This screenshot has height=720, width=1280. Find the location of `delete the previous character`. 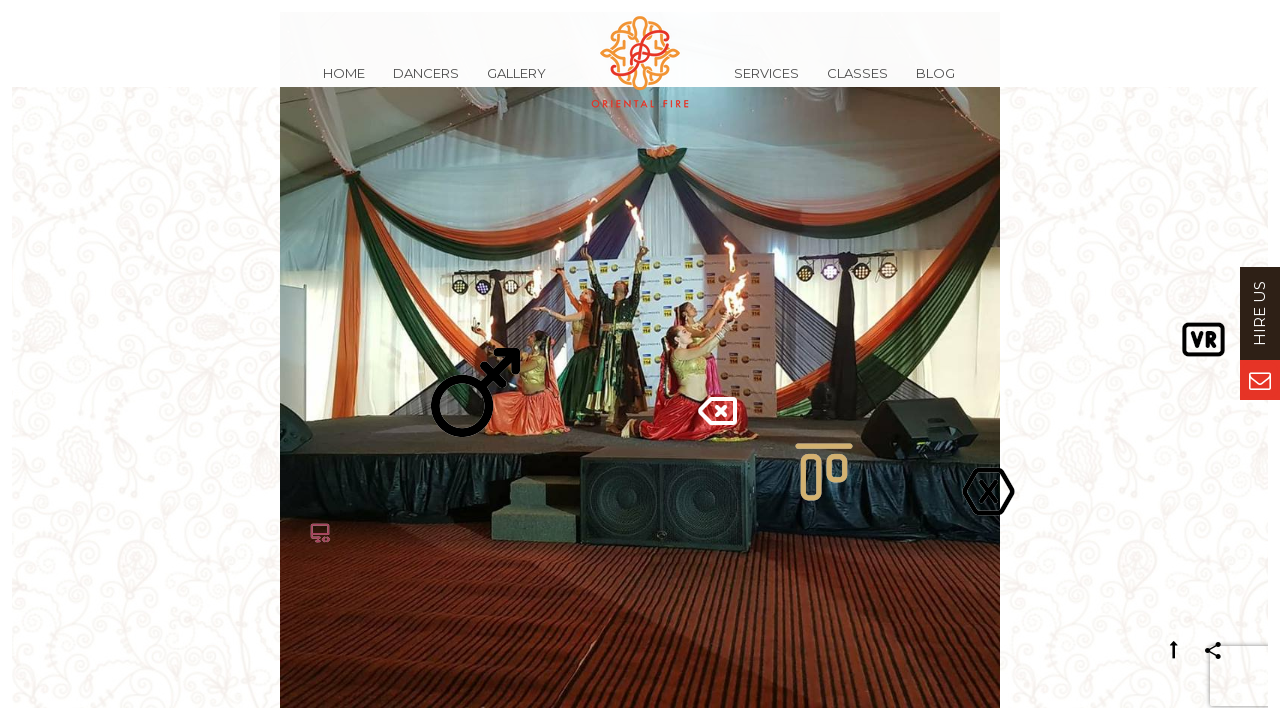

delete the previous character is located at coordinates (717, 411).